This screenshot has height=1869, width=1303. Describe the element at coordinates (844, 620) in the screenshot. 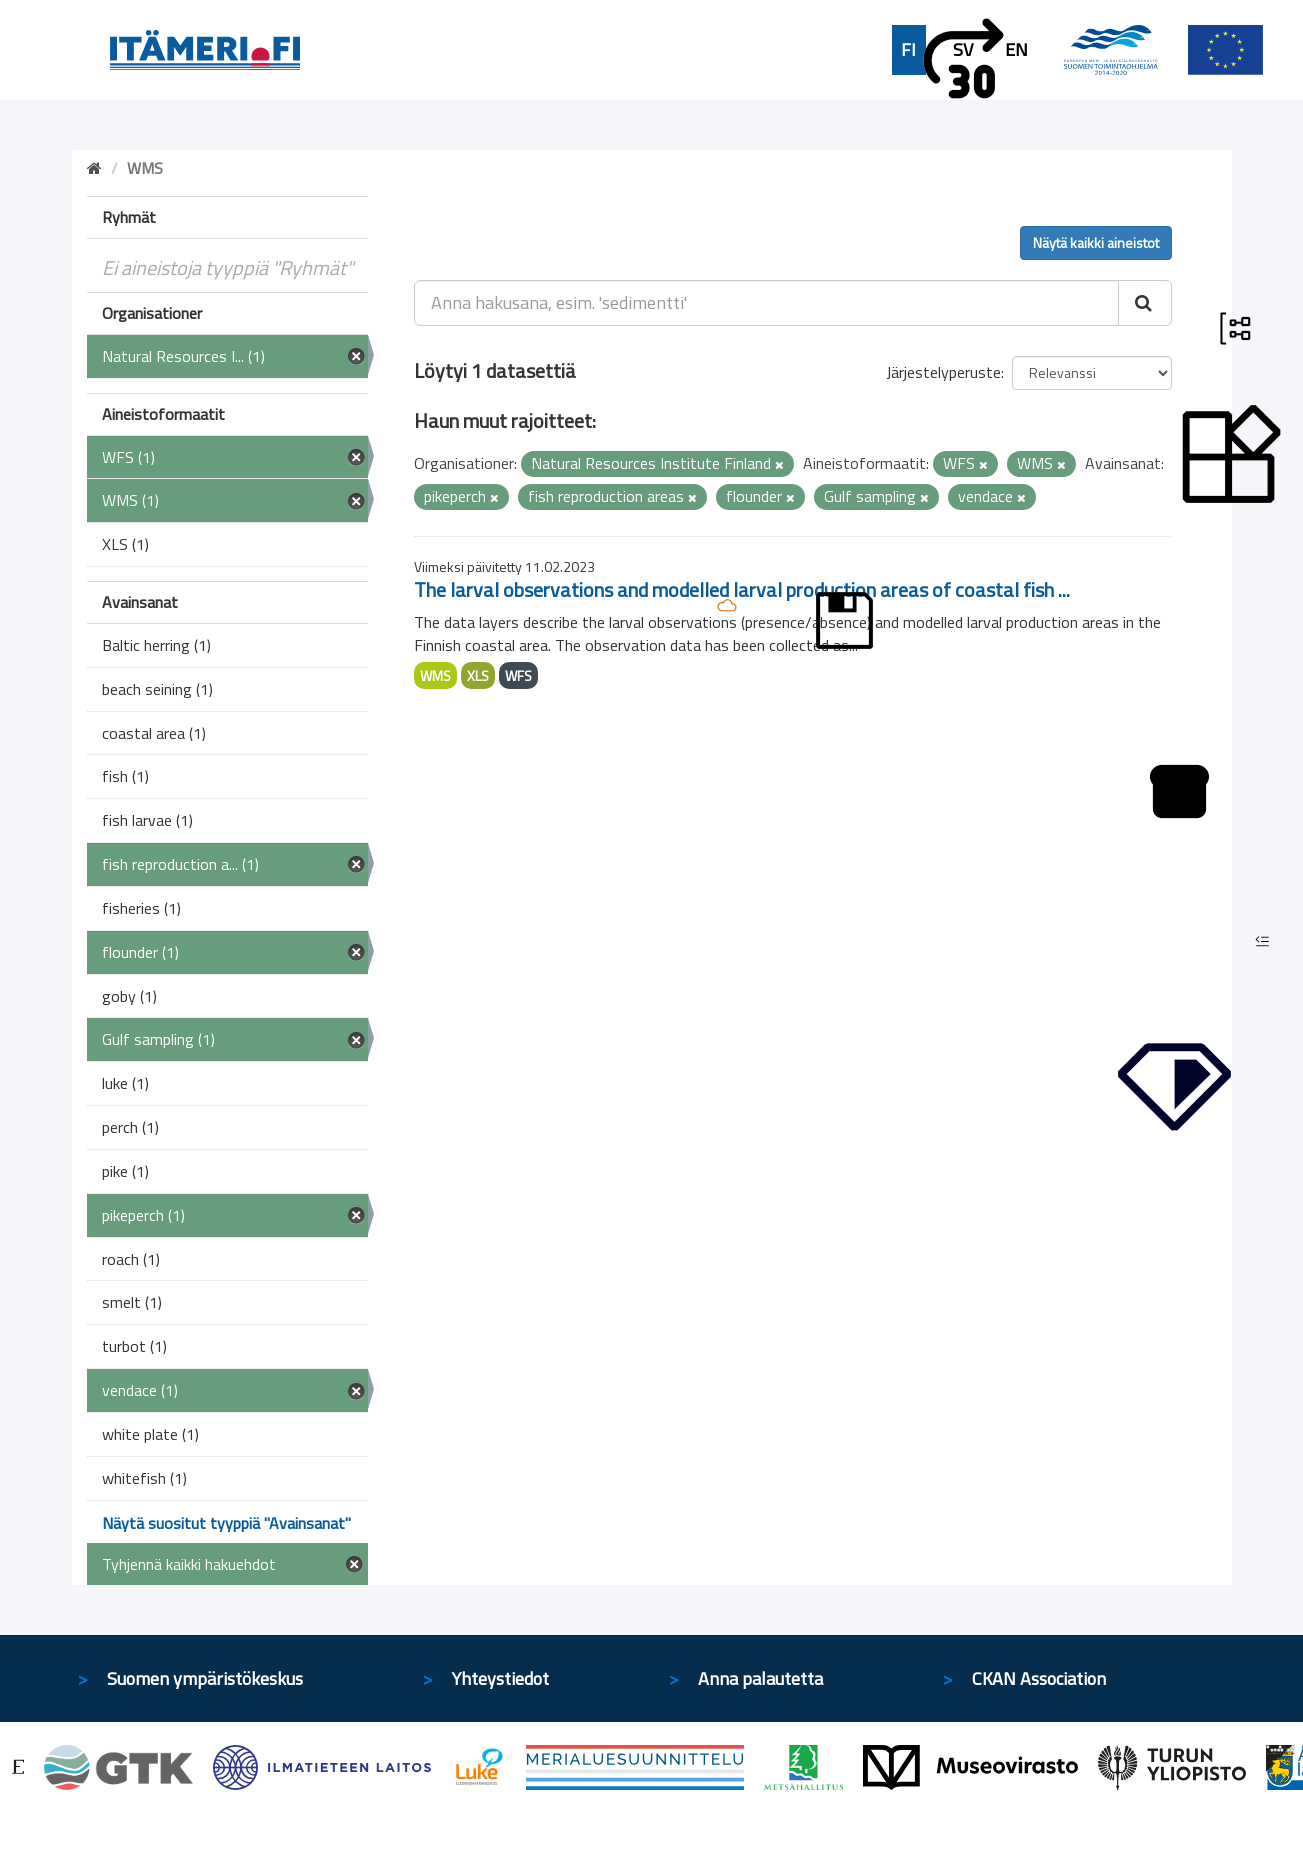

I see `save current file or document` at that location.